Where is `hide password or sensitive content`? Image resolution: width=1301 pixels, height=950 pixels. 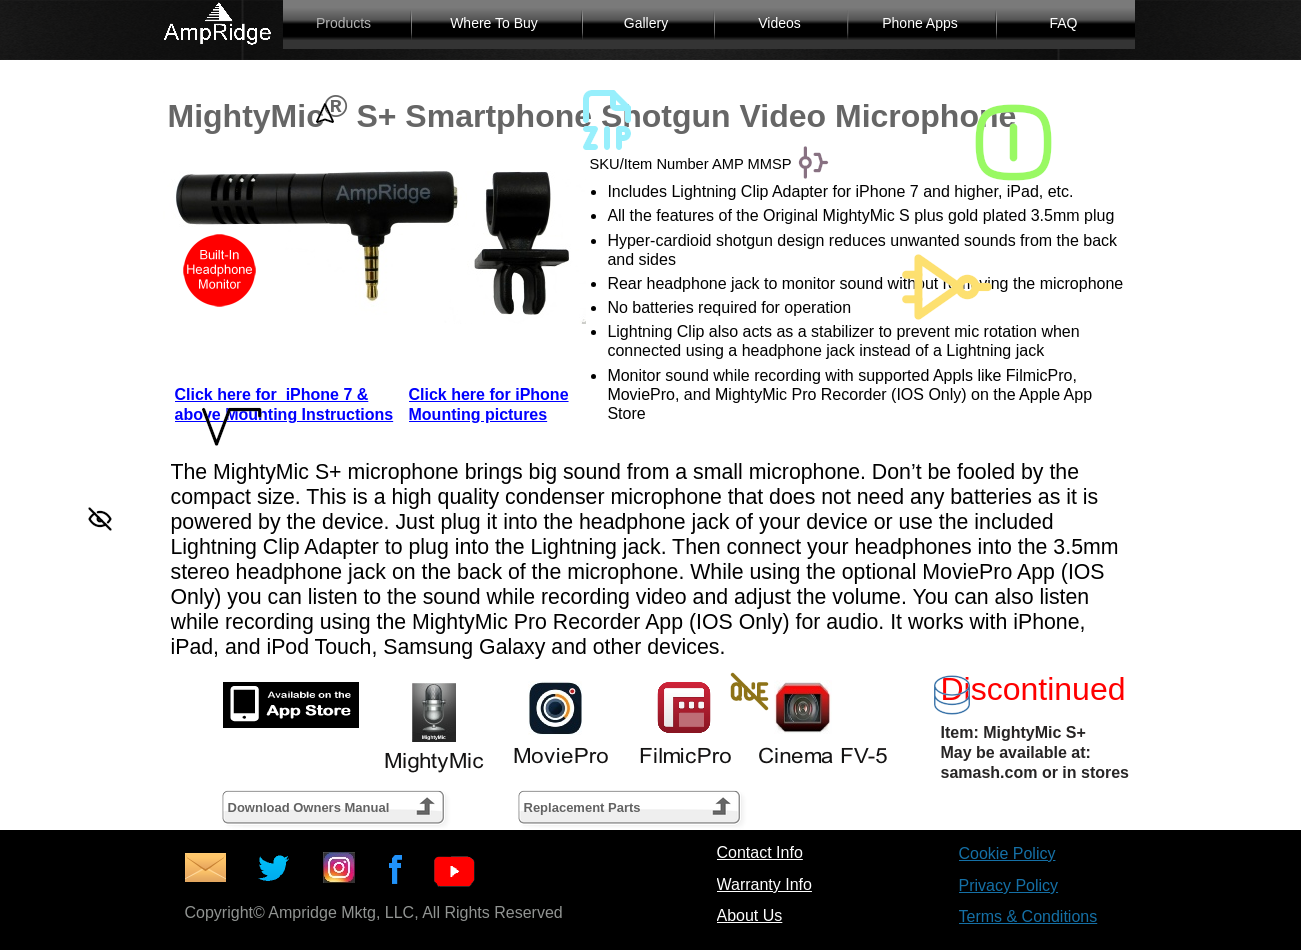 hide password or sensitive content is located at coordinates (100, 519).